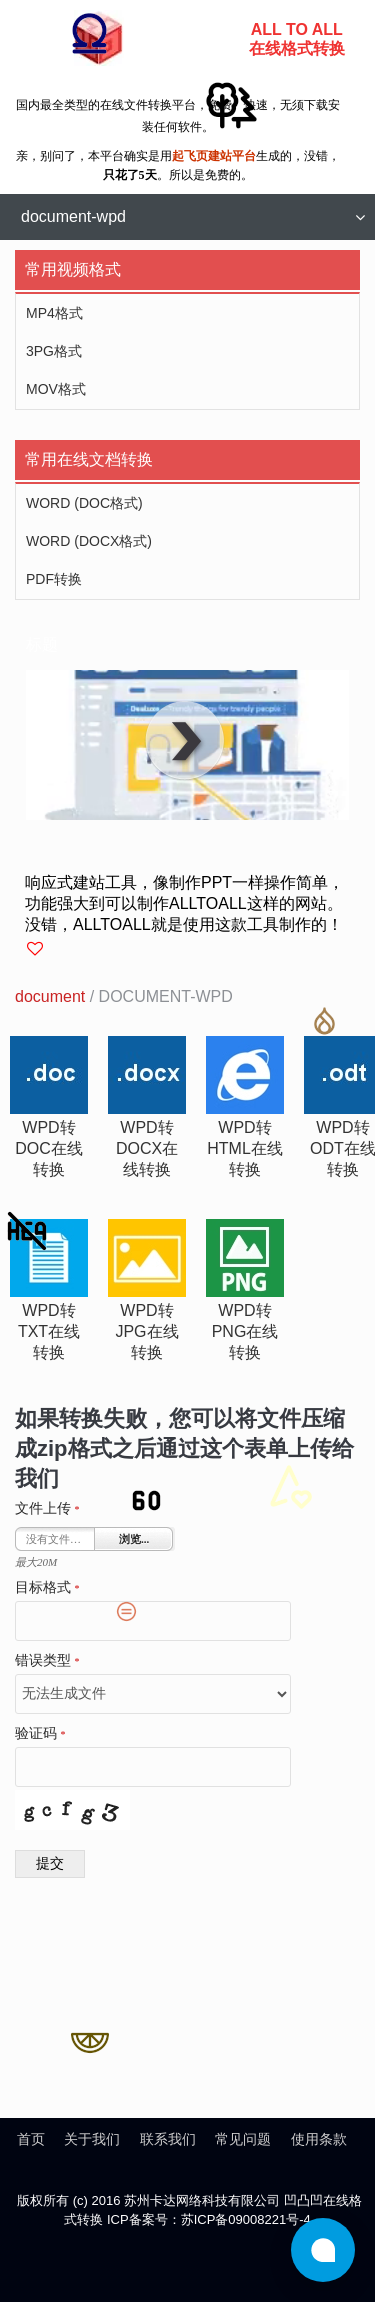 This screenshot has width=375, height=2302. Describe the element at coordinates (146, 1500) in the screenshot. I see `indicates a 60-second timer or countdown` at that location.